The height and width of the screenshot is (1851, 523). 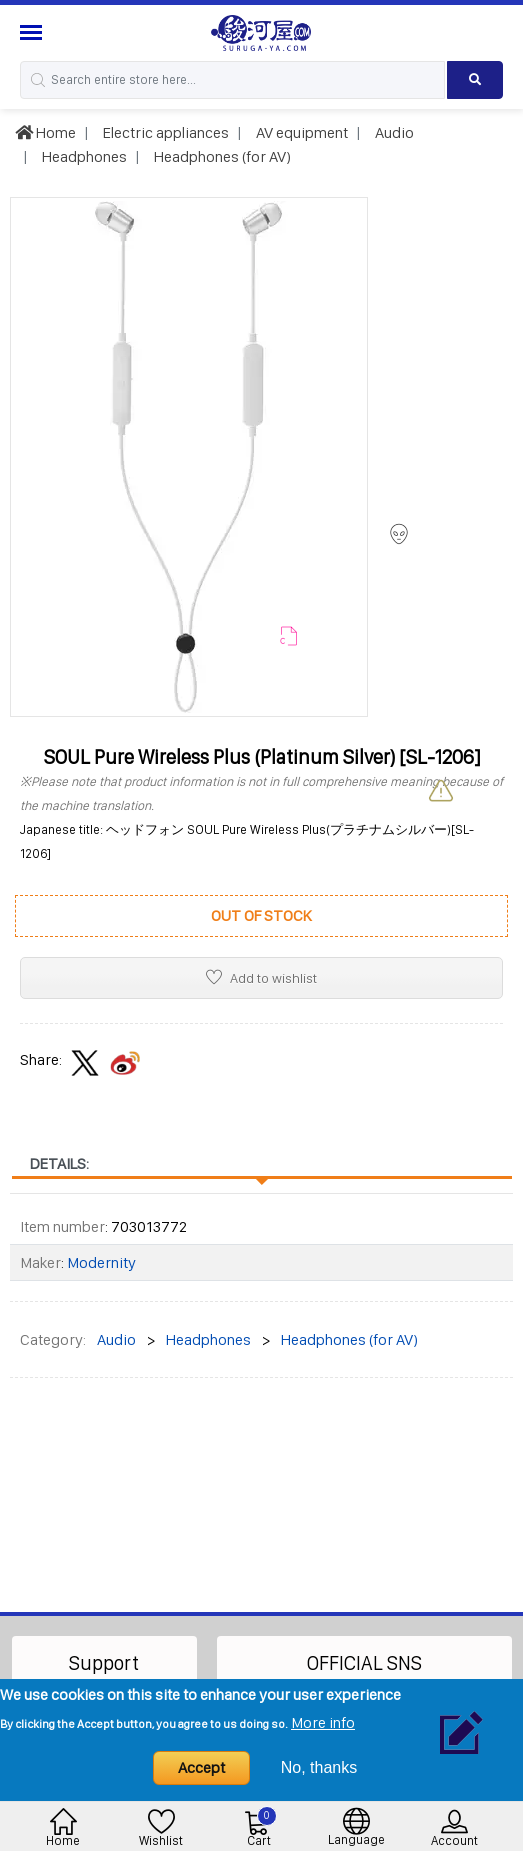 What do you see at coordinates (399, 534) in the screenshot?
I see `indicates sci-fi or extraterrestrial content` at bounding box center [399, 534].